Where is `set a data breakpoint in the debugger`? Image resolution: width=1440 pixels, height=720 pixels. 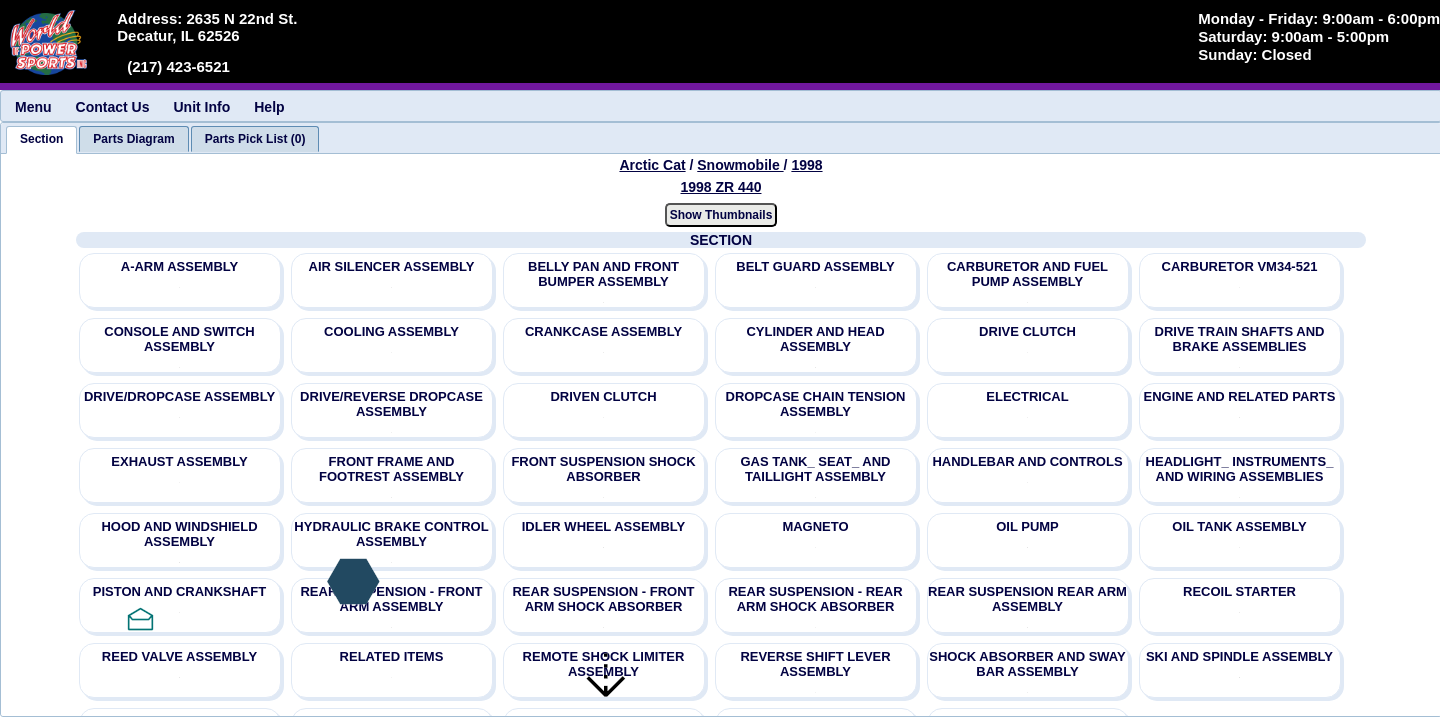 set a data breakpoint in the debugger is located at coordinates (355, 581).